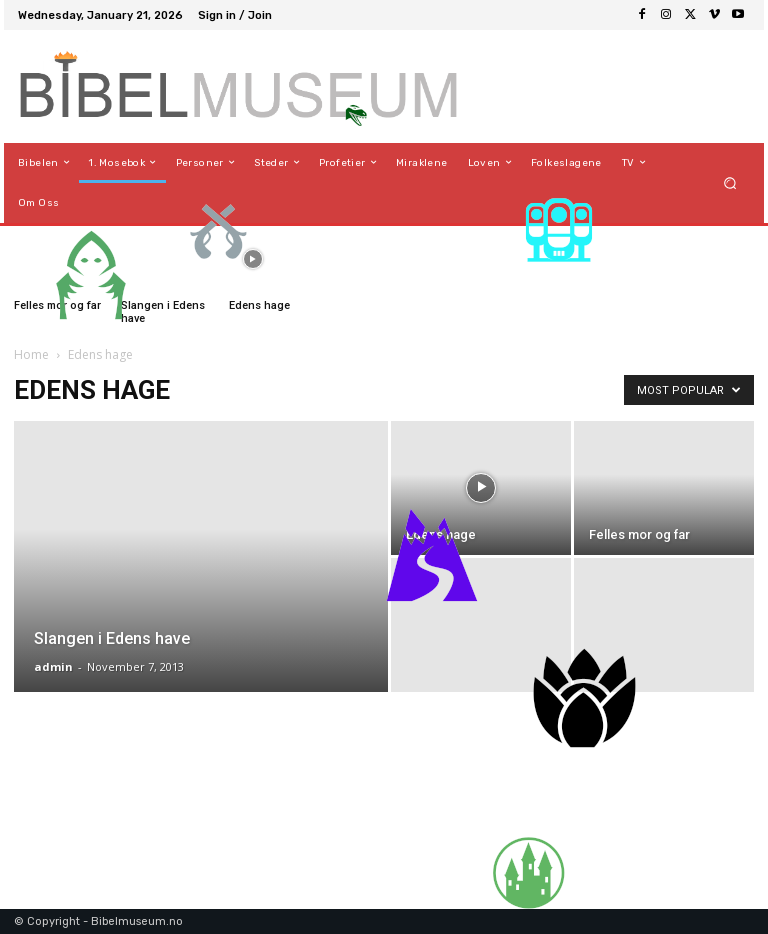 This screenshot has width=768, height=934. What do you see at coordinates (529, 873) in the screenshot?
I see `access castle or fortress location in game` at bounding box center [529, 873].